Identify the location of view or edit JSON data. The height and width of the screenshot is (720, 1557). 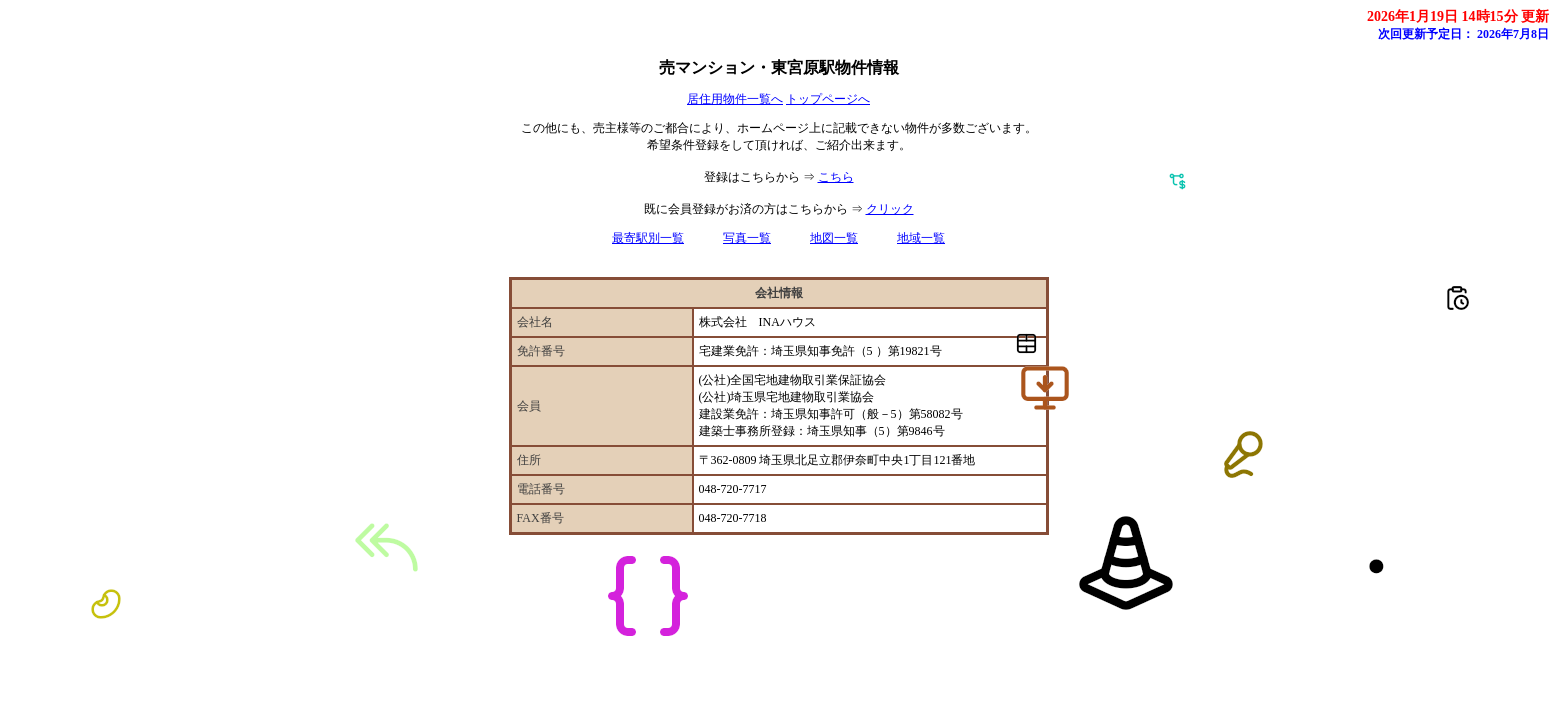
(648, 596).